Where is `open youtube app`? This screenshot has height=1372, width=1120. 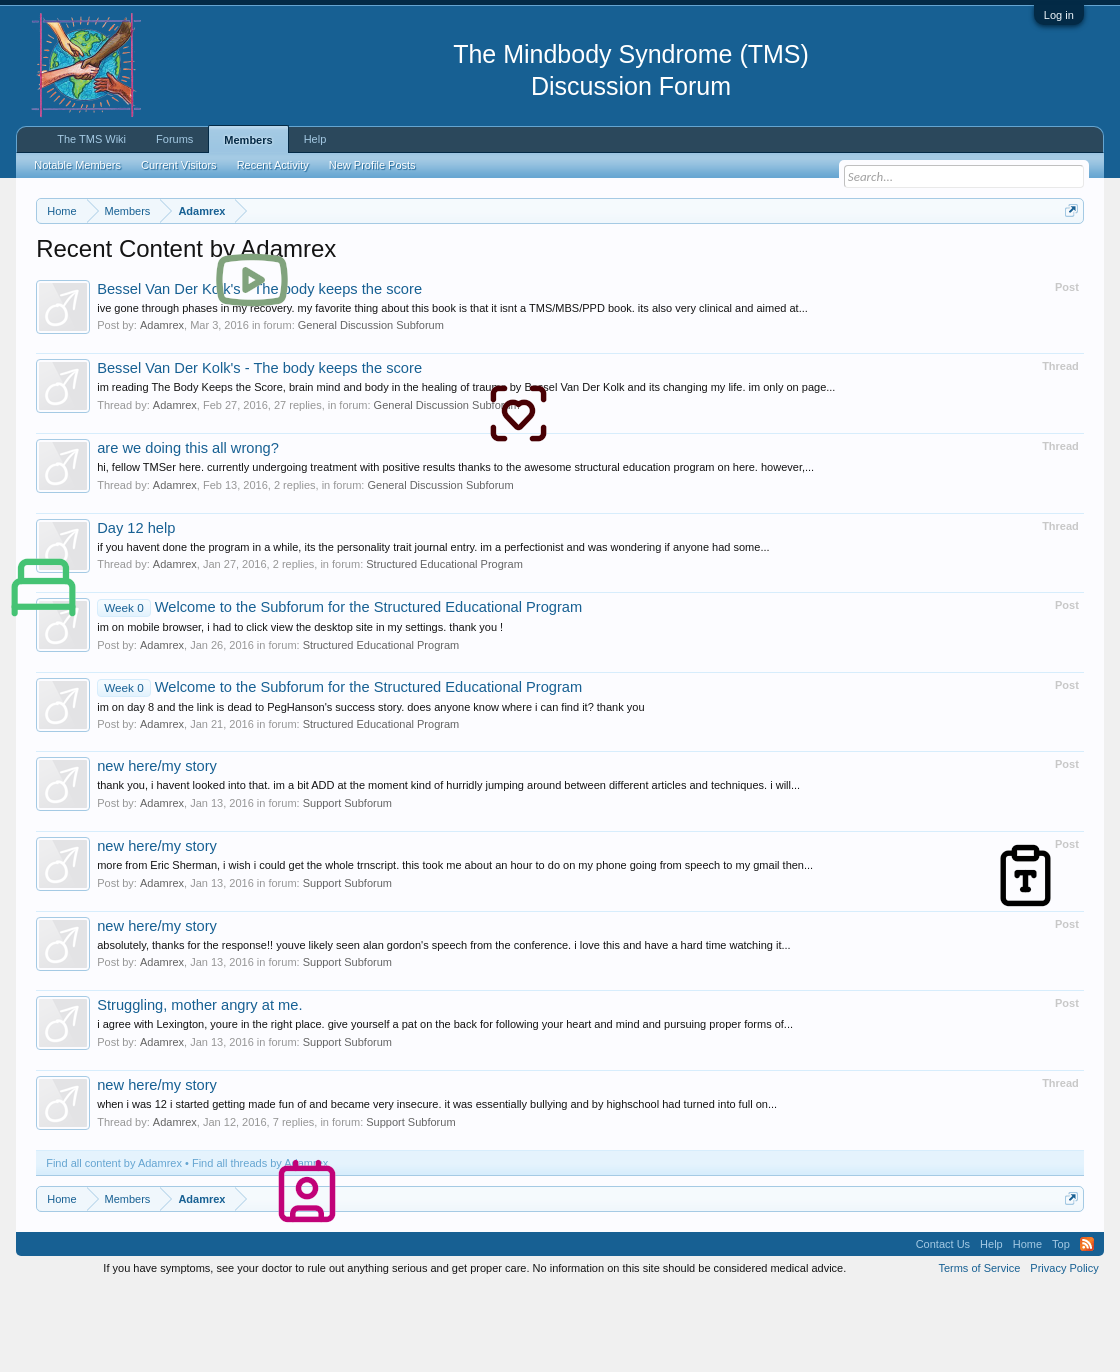
open youtube app is located at coordinates (252, 280).